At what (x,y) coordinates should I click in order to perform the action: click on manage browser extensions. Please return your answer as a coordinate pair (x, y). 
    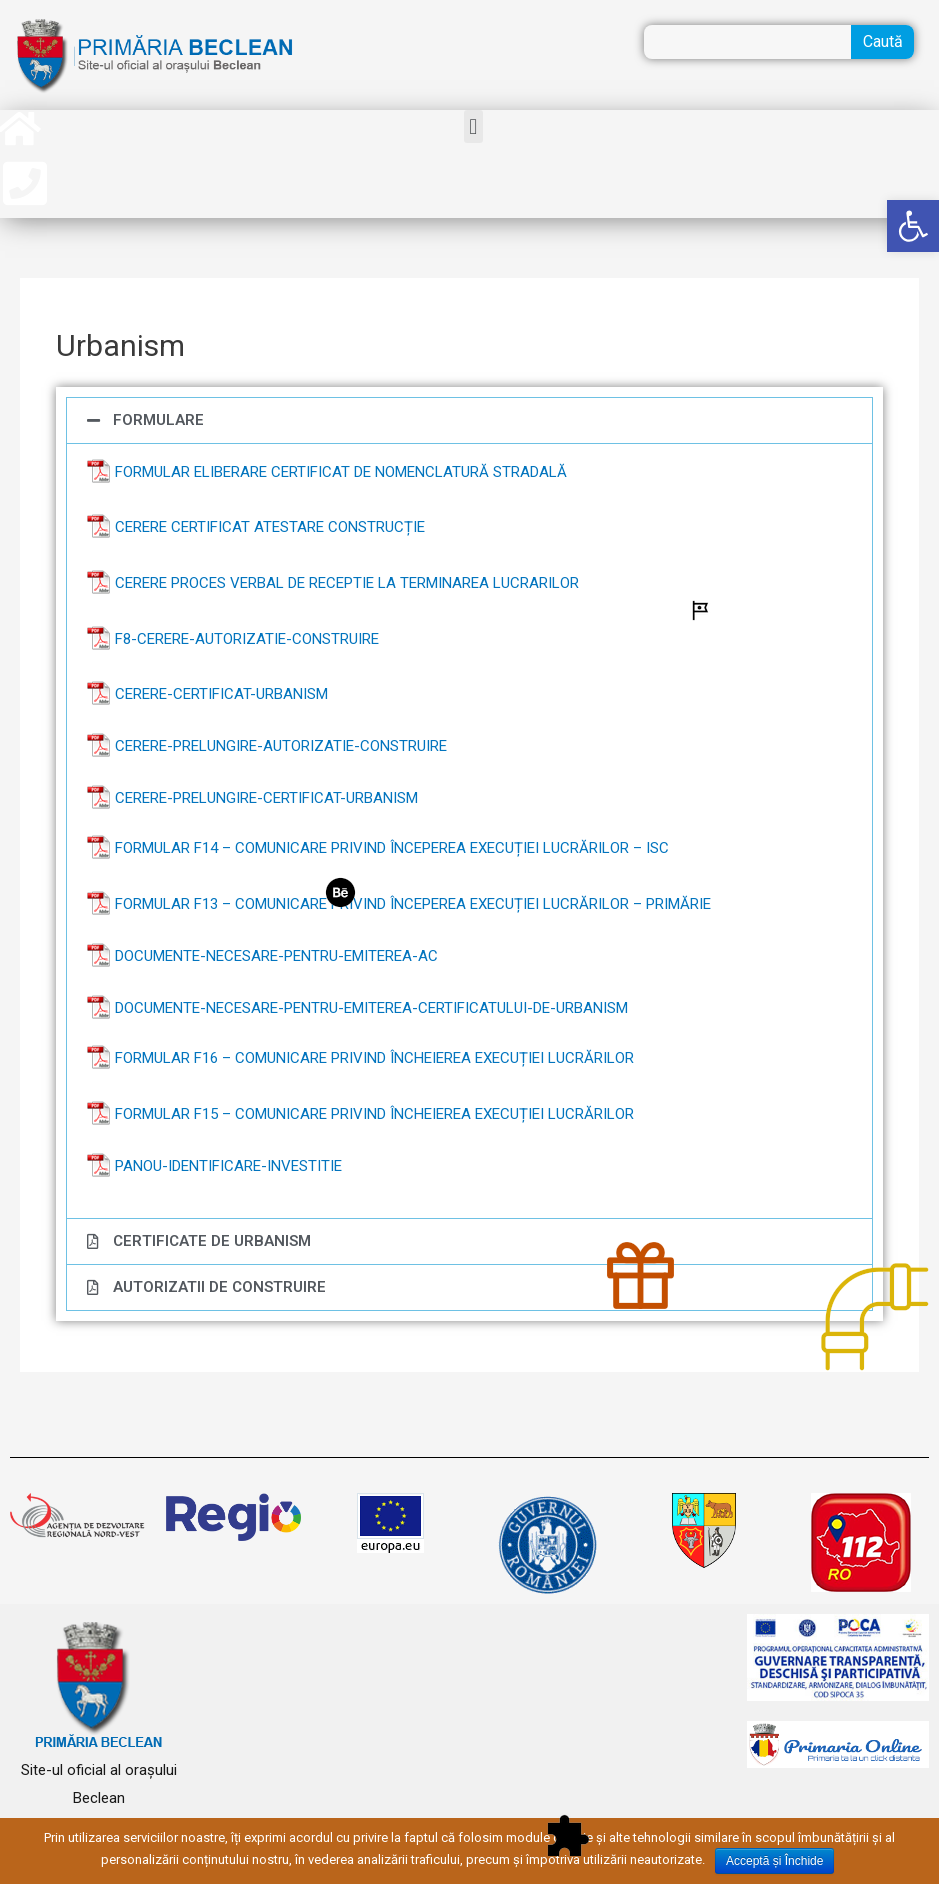
    Looking at the image, I should click on (567, 1836).